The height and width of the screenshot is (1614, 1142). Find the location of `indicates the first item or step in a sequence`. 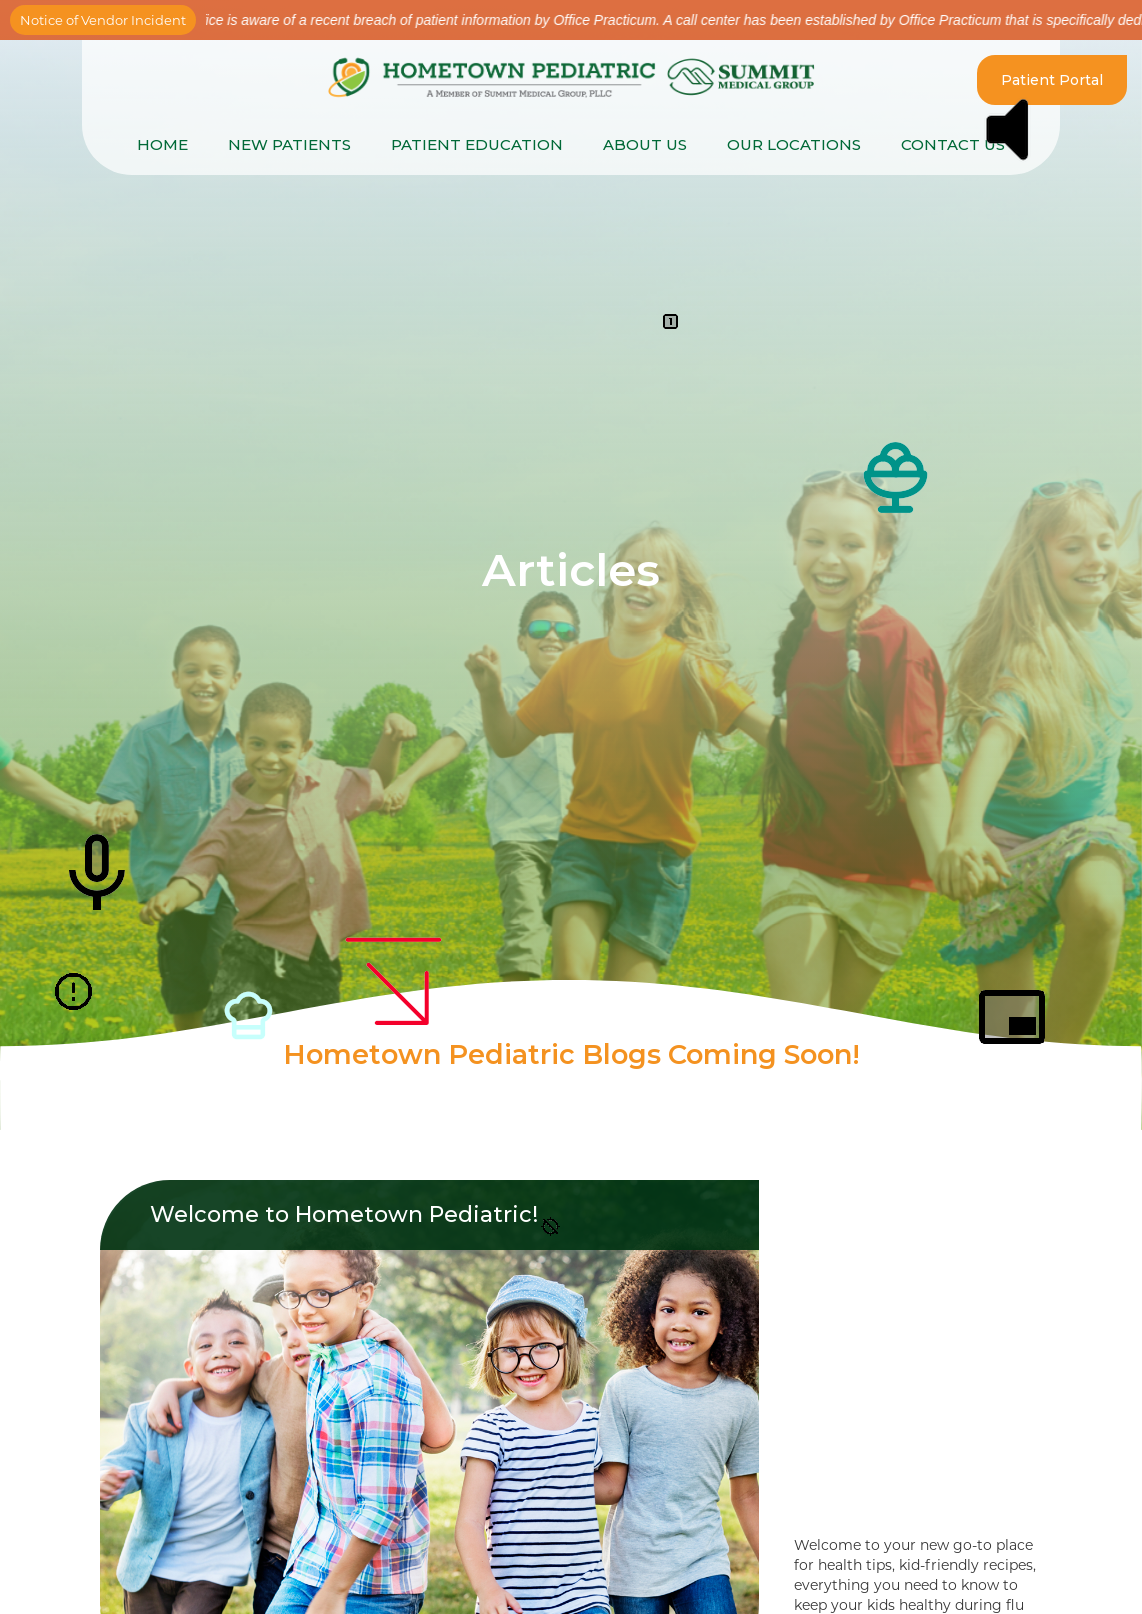

indicates the first item or step in a sequence is located at coordinates (670, 321).